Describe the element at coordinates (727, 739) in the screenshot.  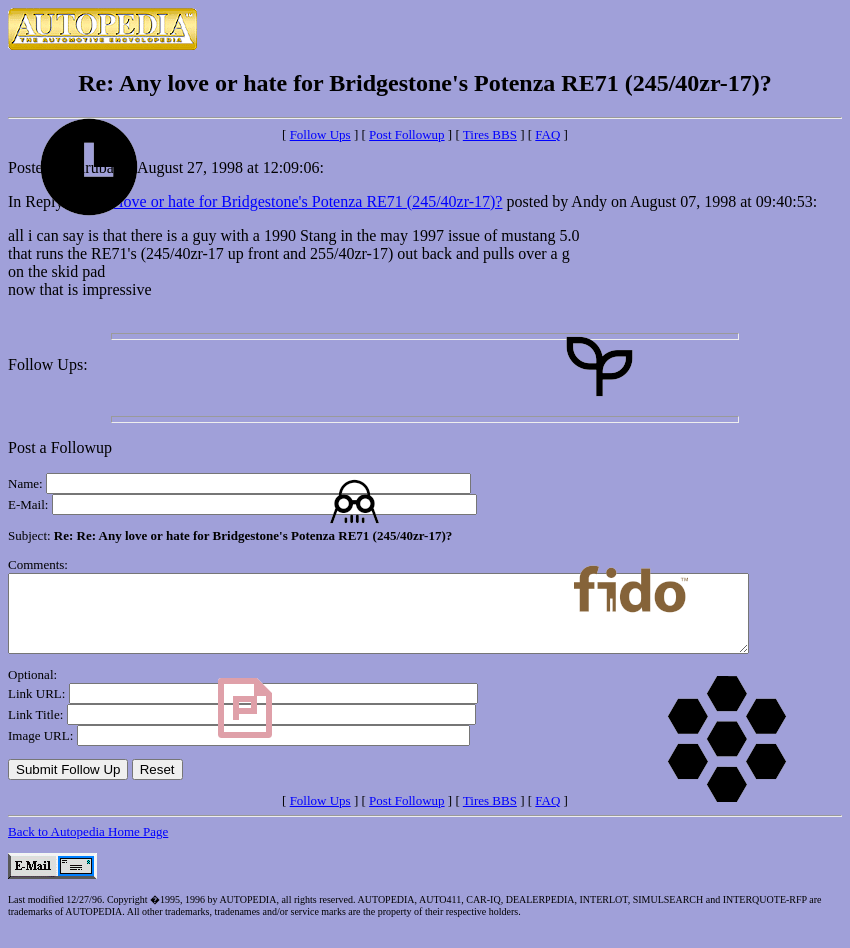
I see `miraheze wiki hosting platform logo` at that location.